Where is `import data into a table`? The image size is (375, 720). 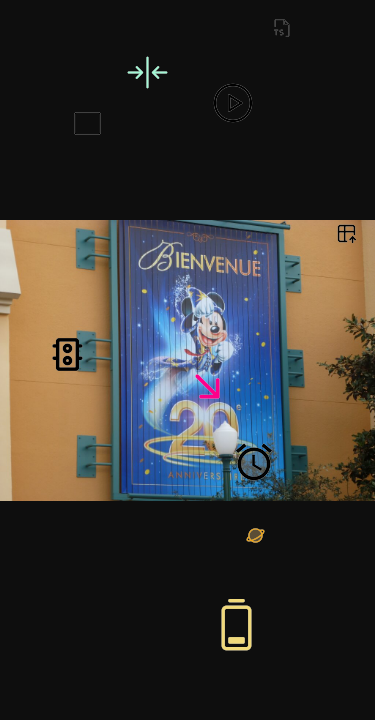
import data into a table is located at coordinates (346, 233).